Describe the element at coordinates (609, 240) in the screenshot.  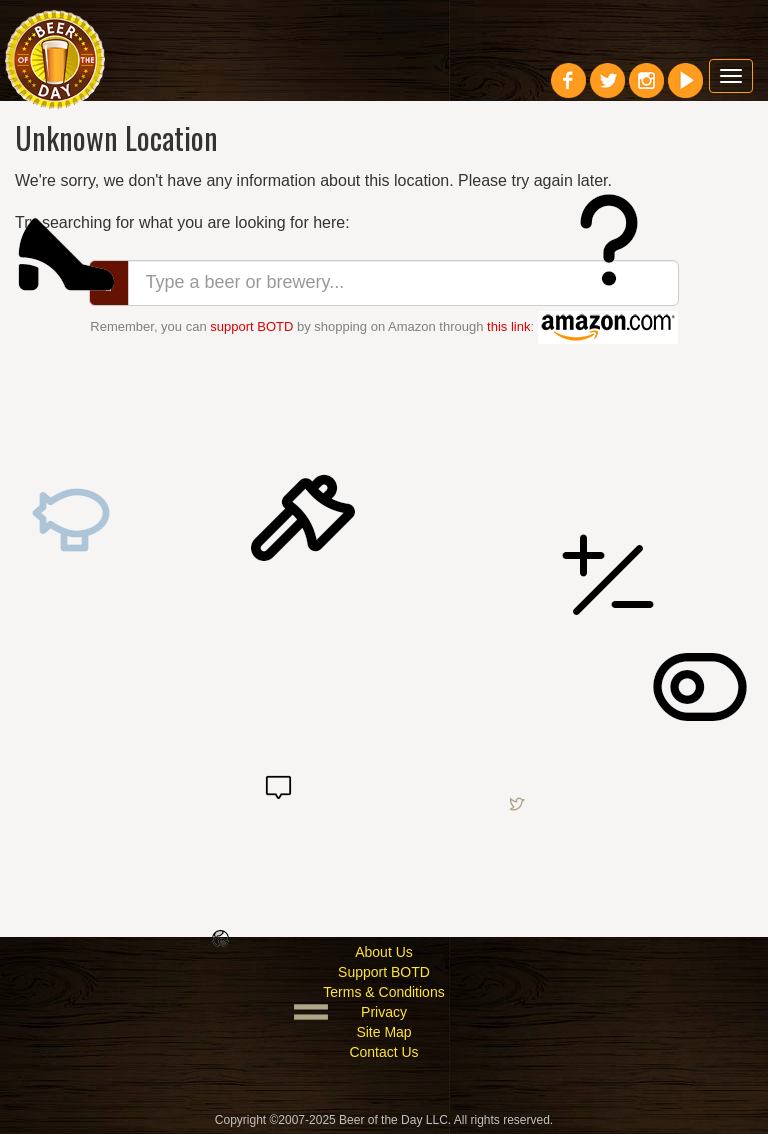
I see `access help or support` at that location.